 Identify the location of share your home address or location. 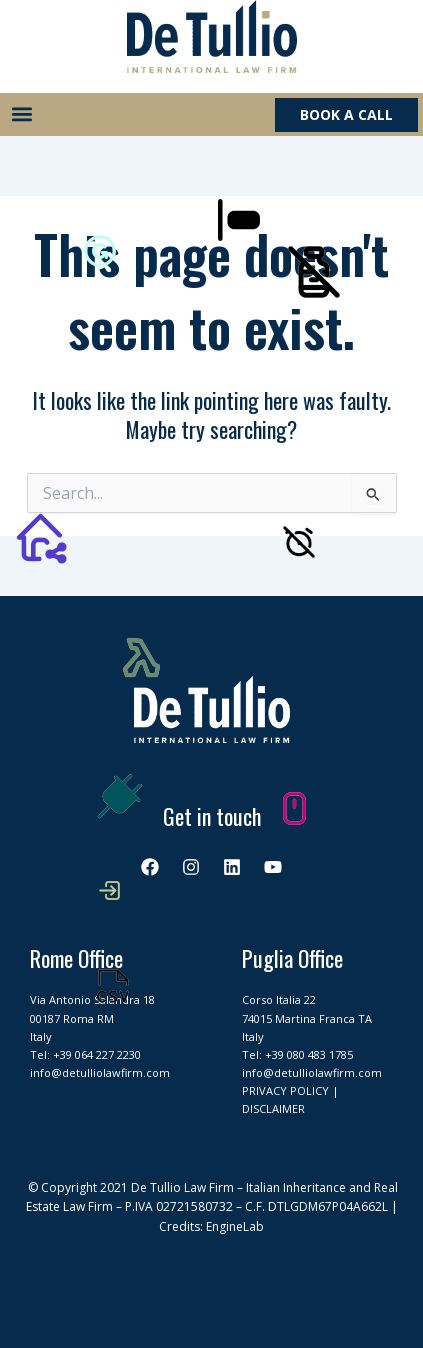
(40, 537).